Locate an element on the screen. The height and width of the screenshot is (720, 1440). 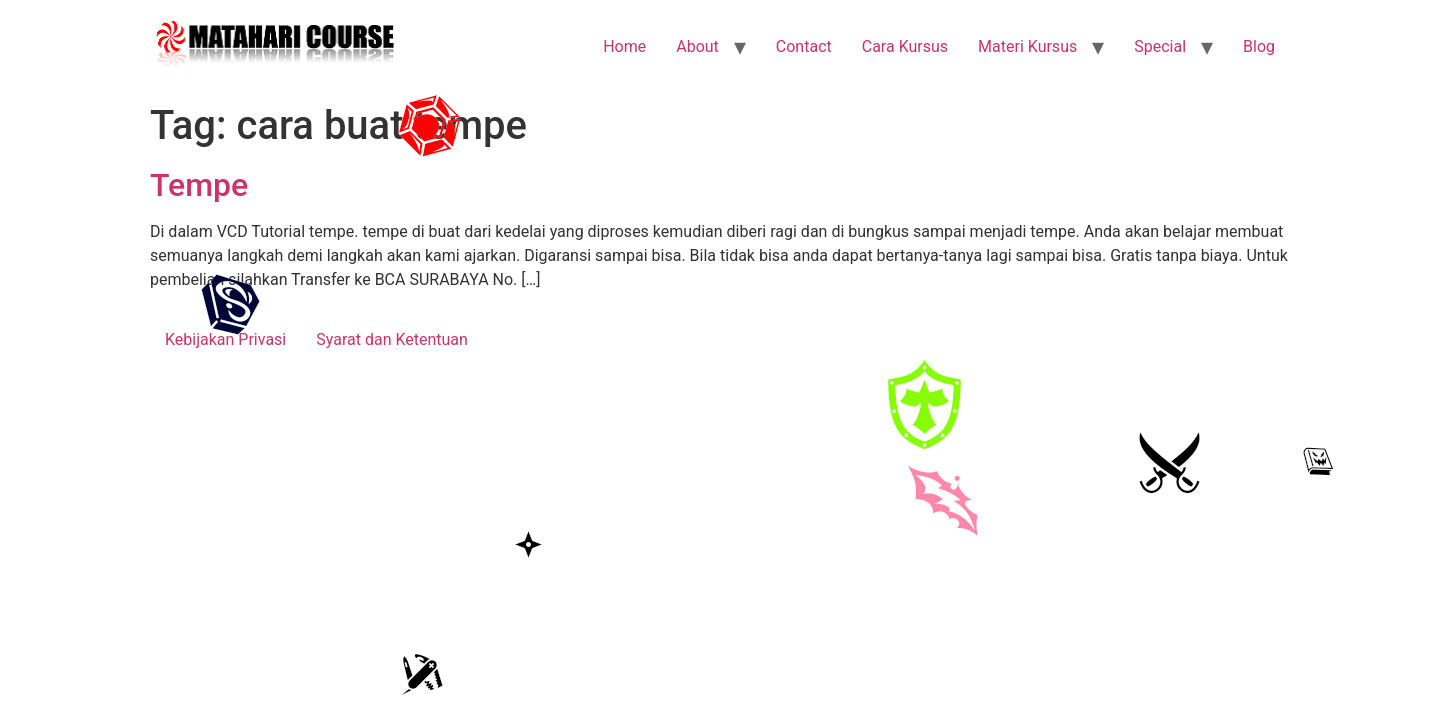
in-game premium currency or gems is located at coordinates (430, 126).